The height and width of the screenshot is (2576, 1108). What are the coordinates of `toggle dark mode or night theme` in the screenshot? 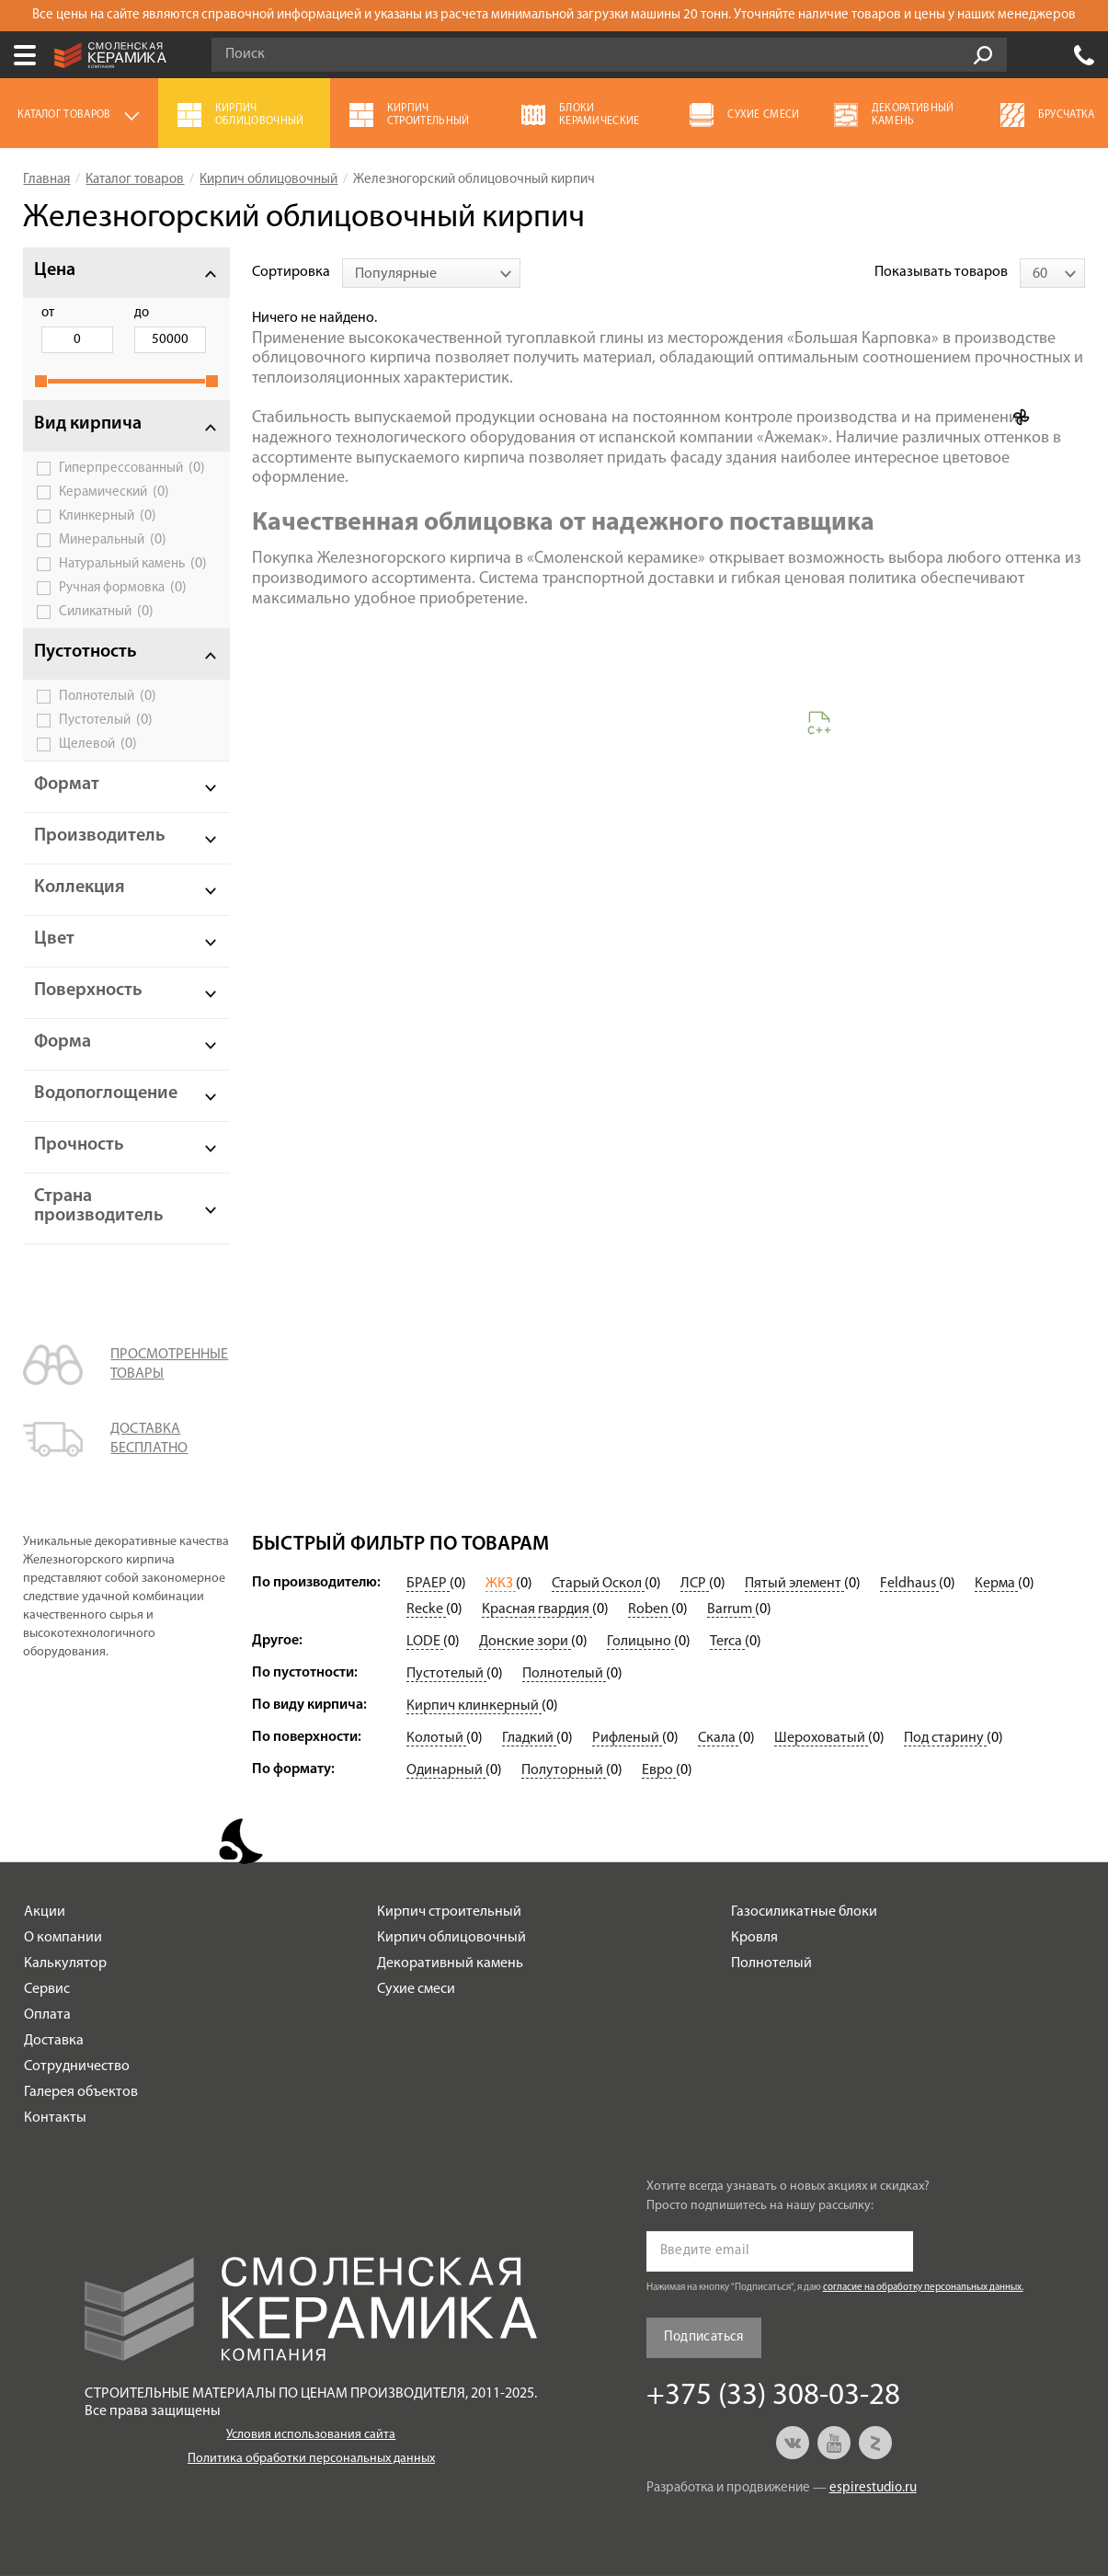 It's located at (245, 1841).